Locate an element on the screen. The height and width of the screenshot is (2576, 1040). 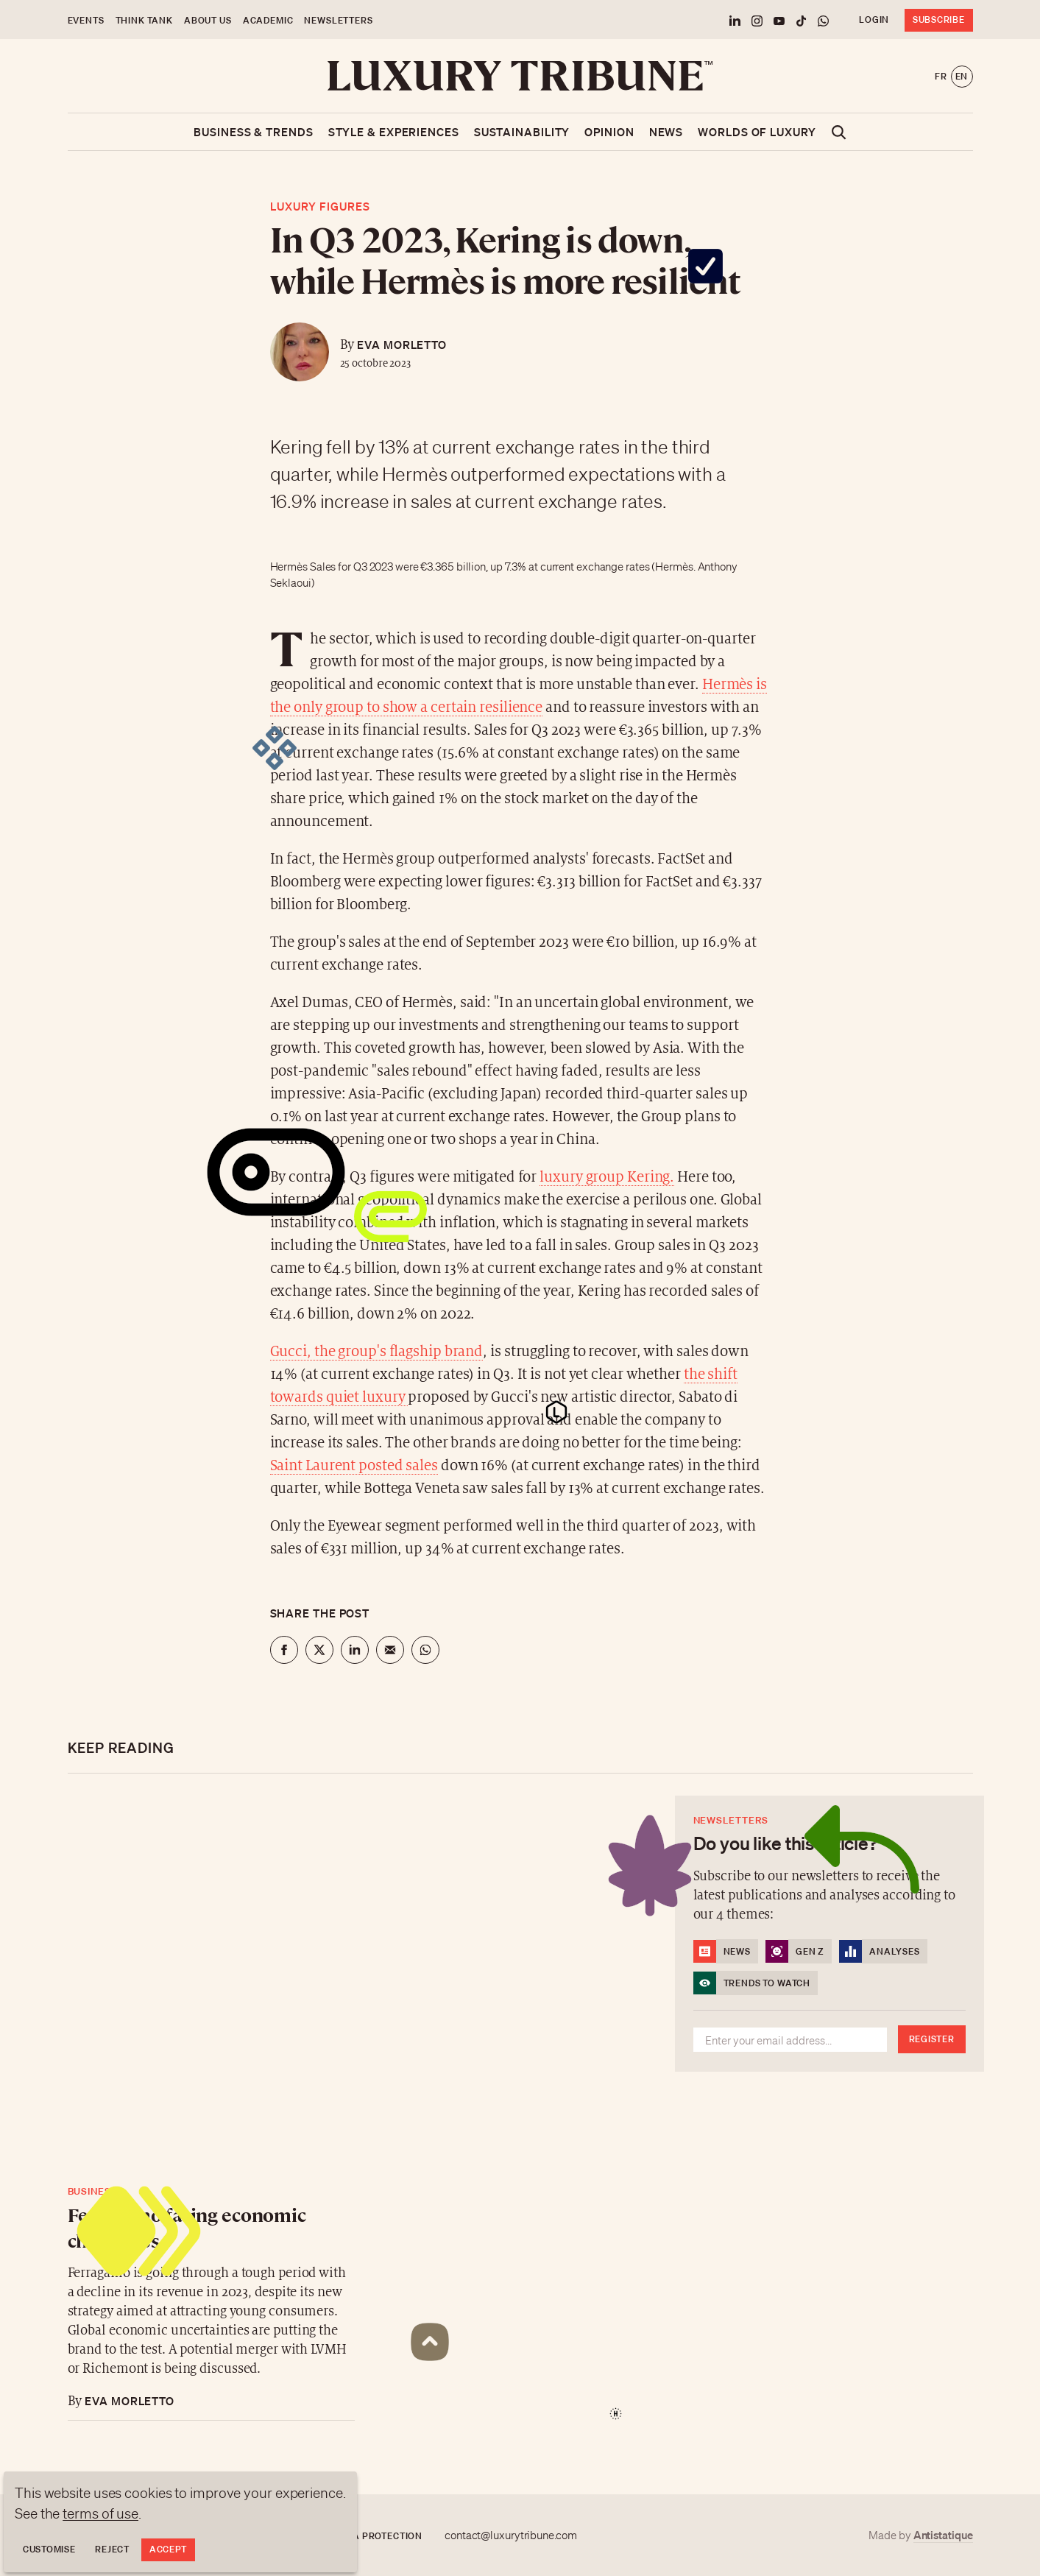
attach a file to your message is located at coordinates (390, 1216).